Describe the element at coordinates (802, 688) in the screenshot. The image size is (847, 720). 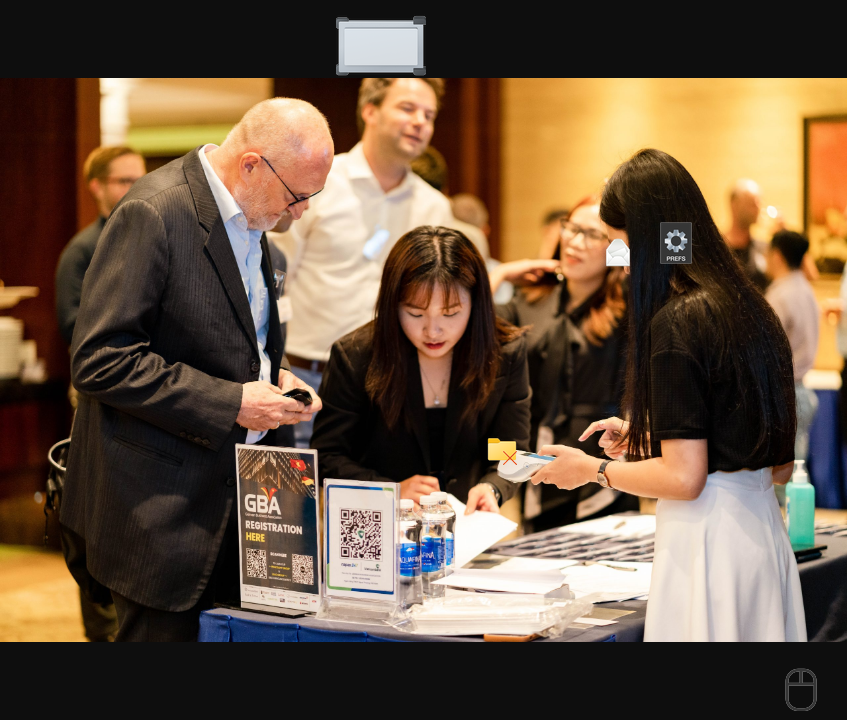
I see `mouse input device settings` at that location.